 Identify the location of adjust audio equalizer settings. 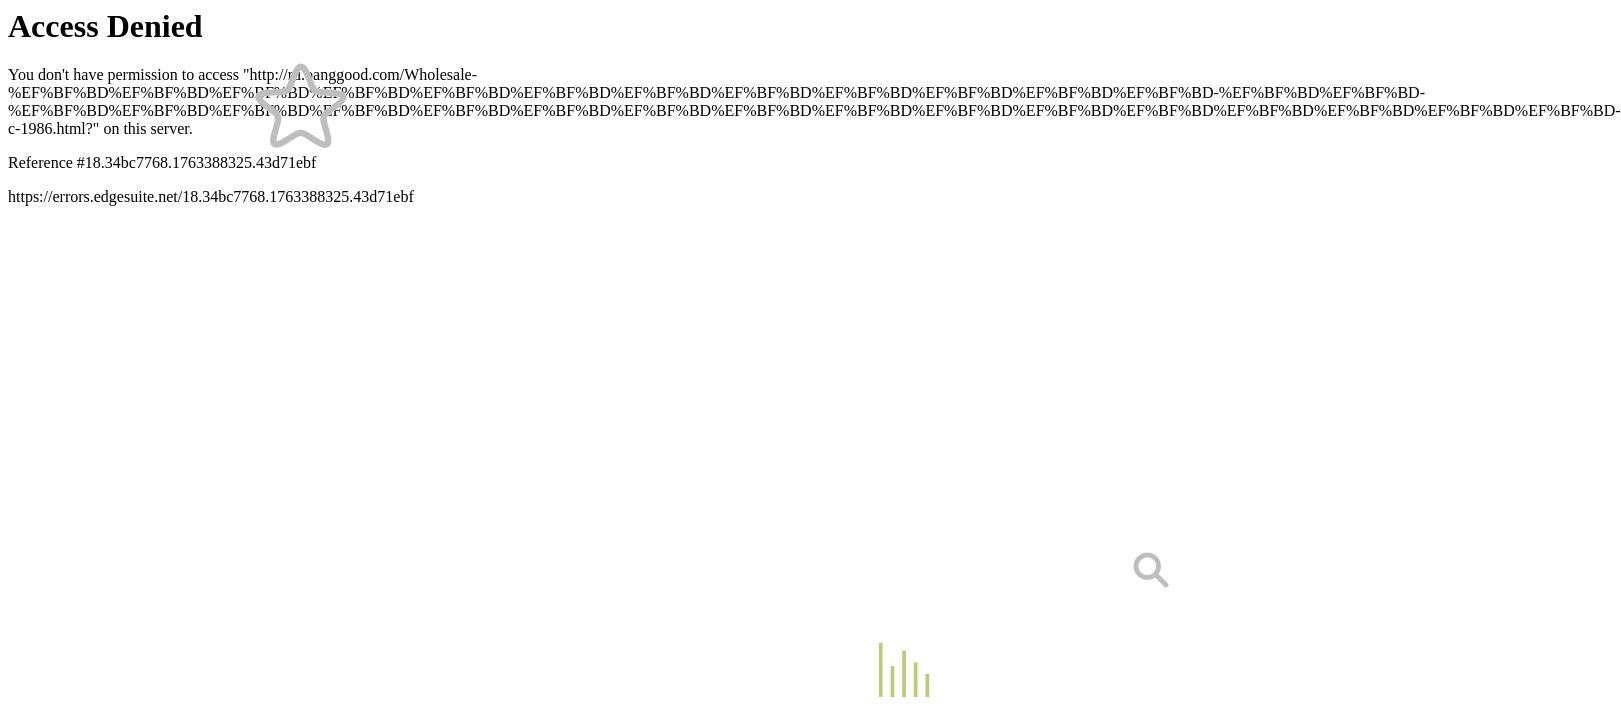
(906, 670).